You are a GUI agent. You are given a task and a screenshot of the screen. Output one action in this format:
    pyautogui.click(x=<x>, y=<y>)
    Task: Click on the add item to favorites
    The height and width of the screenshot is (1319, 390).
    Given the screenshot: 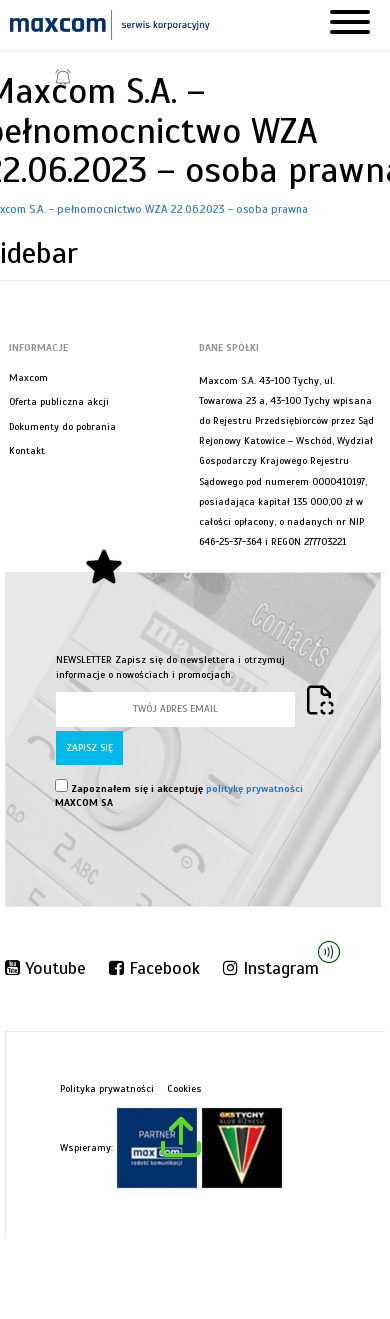 What is the action you would take?
    pyautogui.click(x=104, y=567)
    